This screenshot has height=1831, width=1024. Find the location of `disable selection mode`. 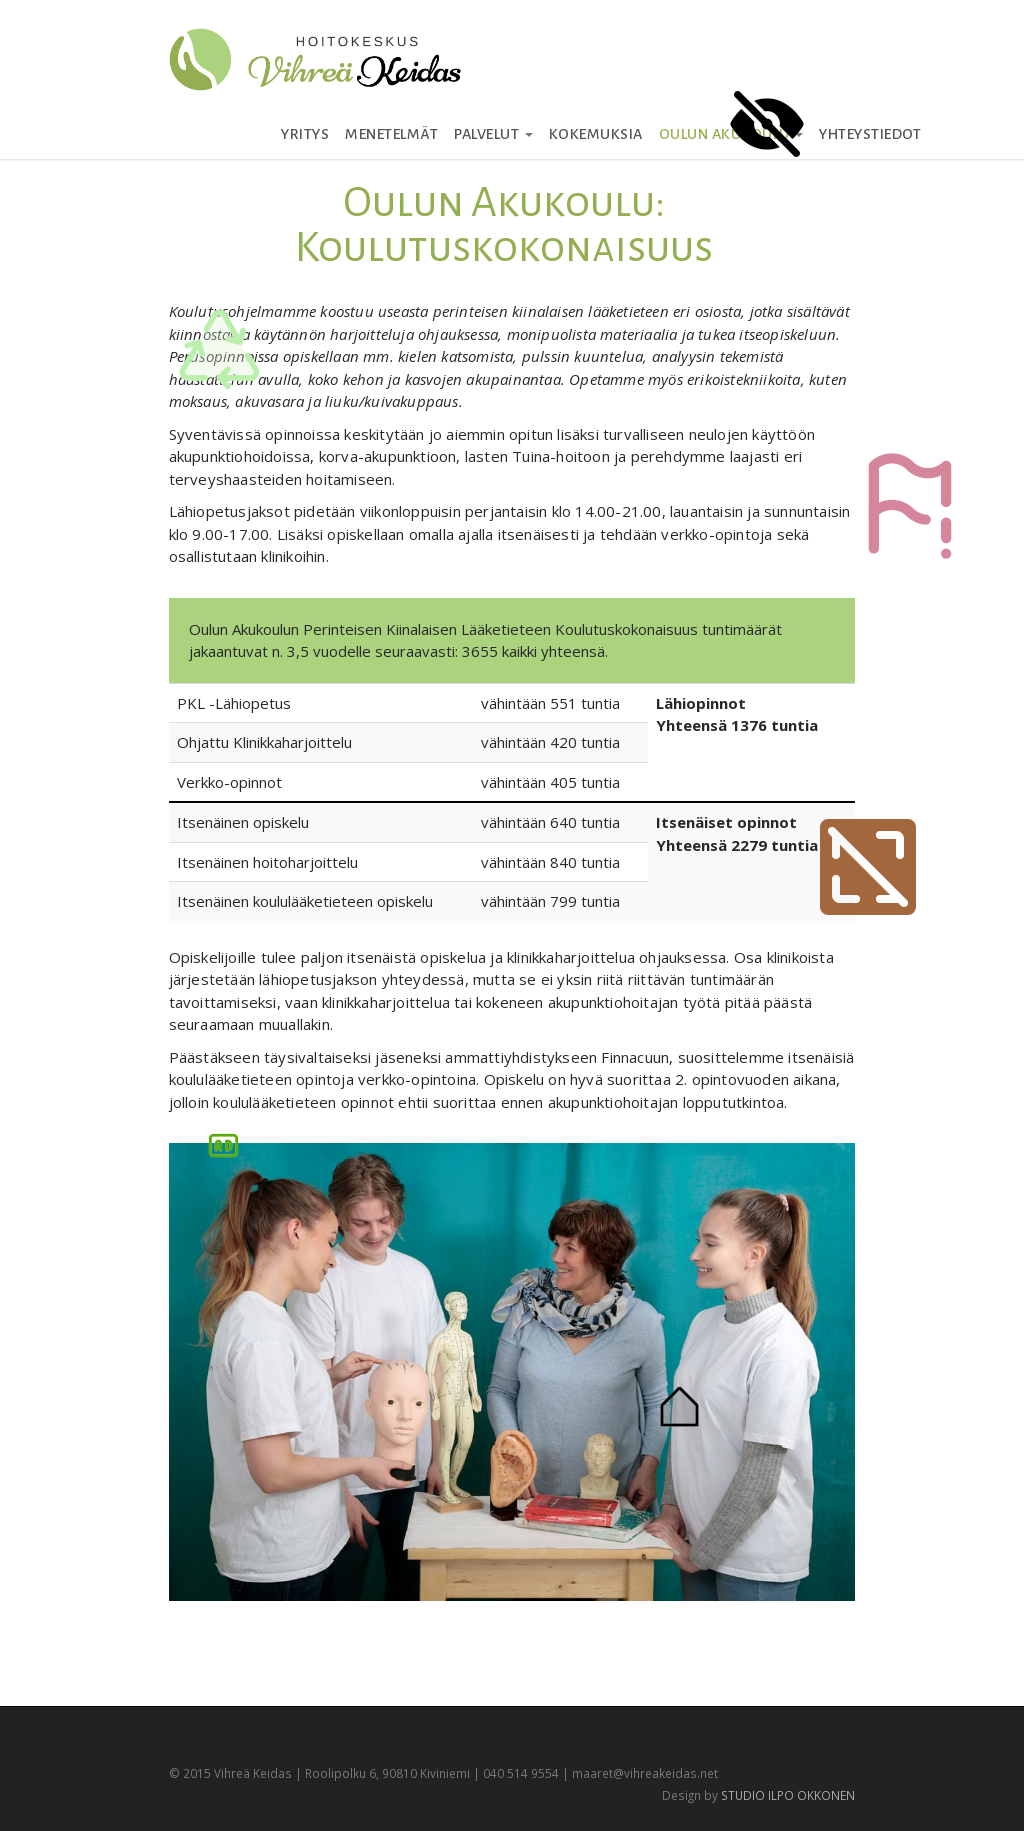

disable selection mode is located at coordinates (868, 867).